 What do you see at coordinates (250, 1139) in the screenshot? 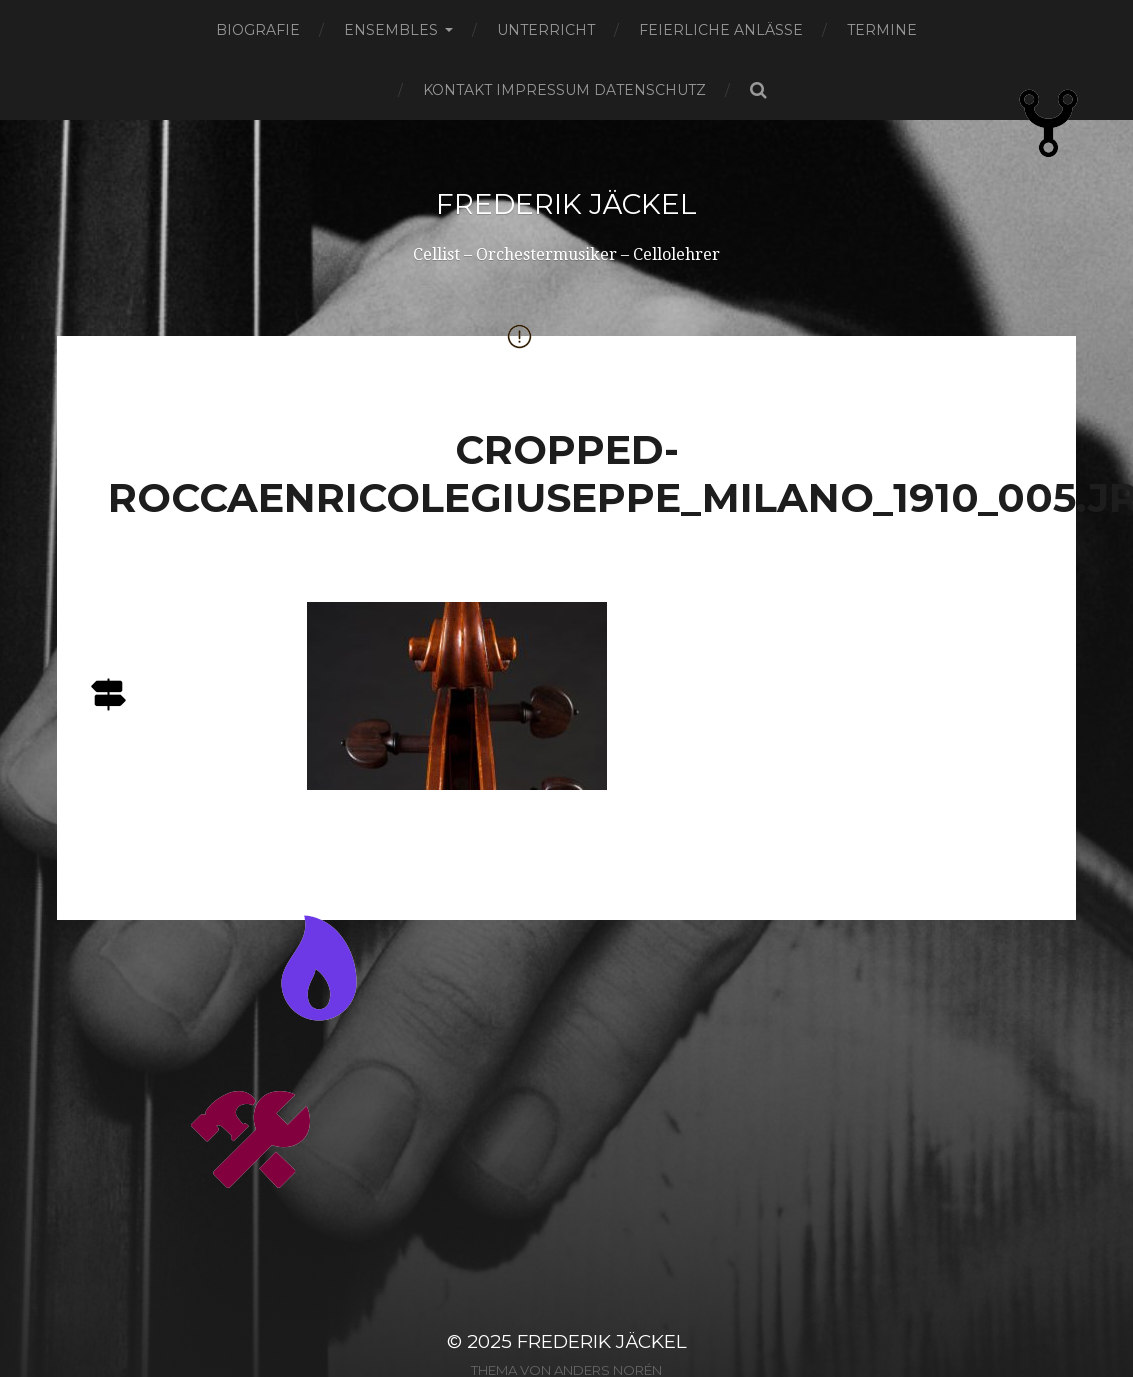
I see `access settings or configuration options` at bounding box center [250, 1139].